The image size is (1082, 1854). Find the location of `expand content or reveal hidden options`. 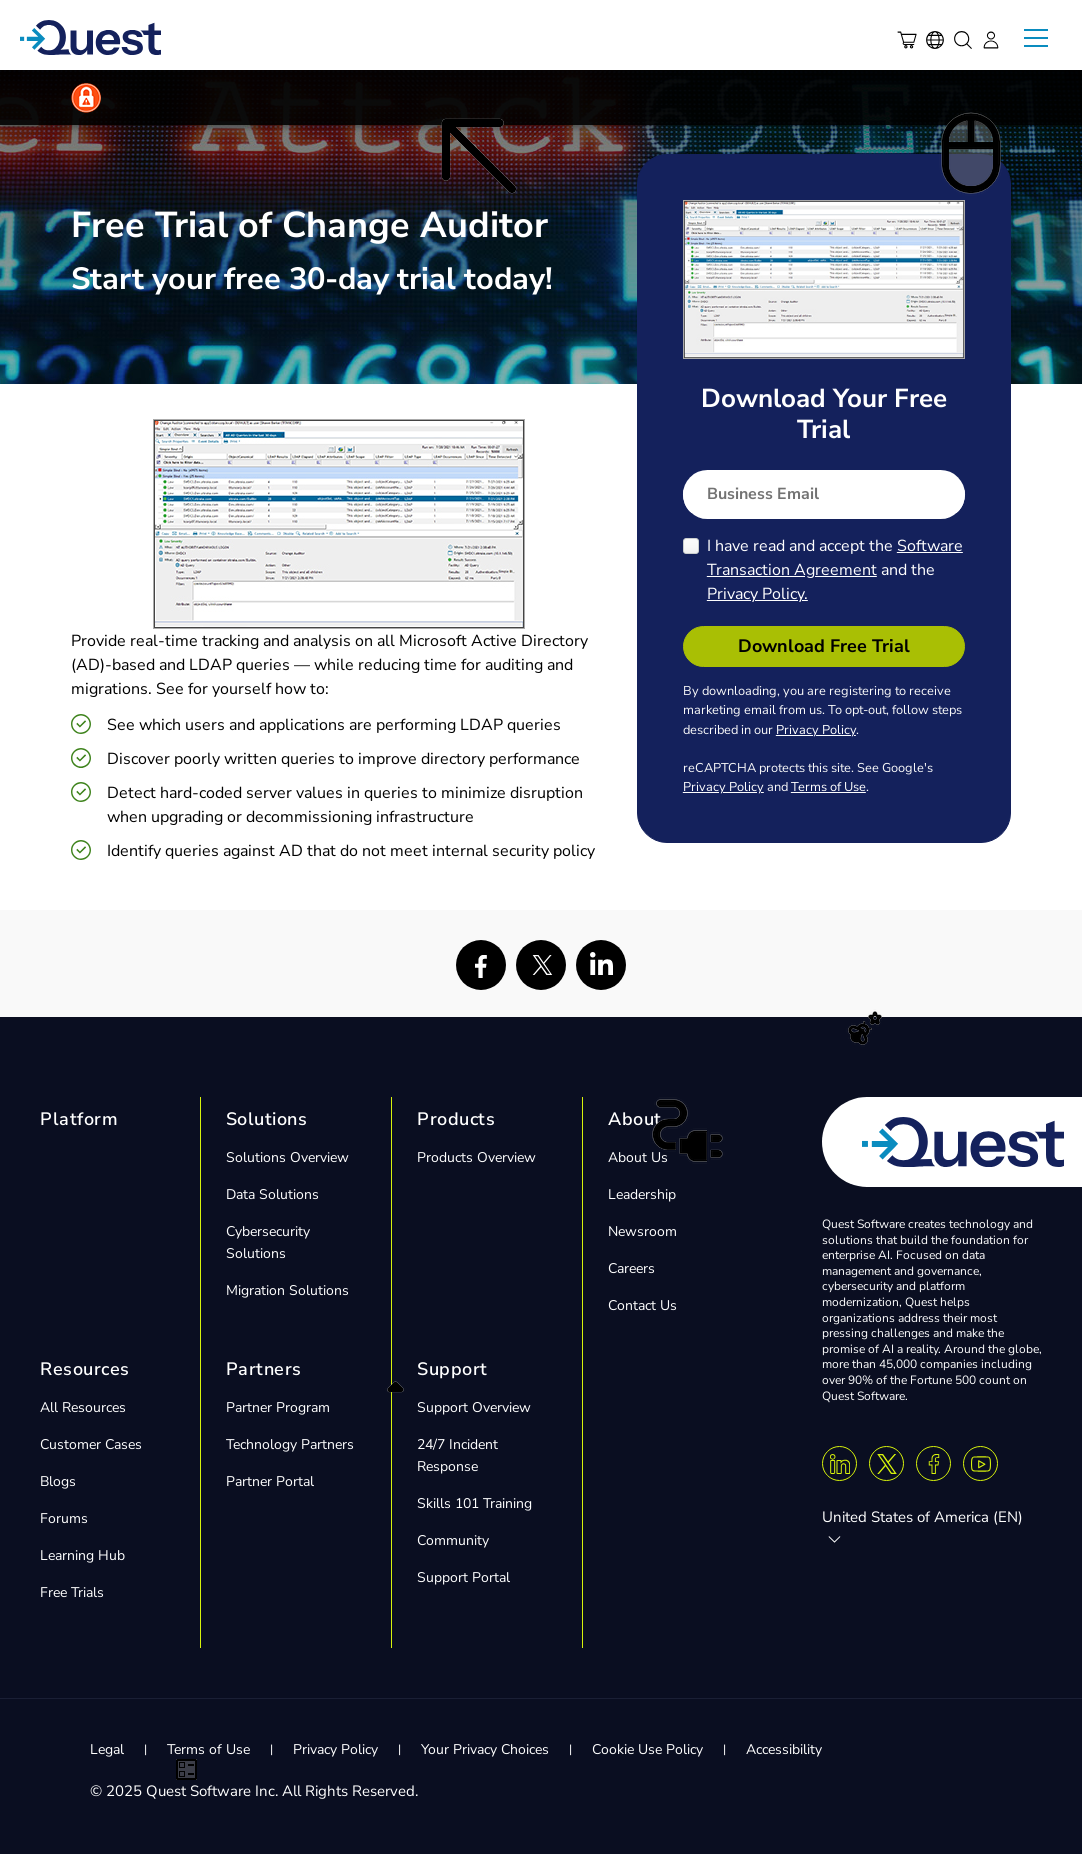

expand content or reveal hidden options is located at coordinates (395, 1387).